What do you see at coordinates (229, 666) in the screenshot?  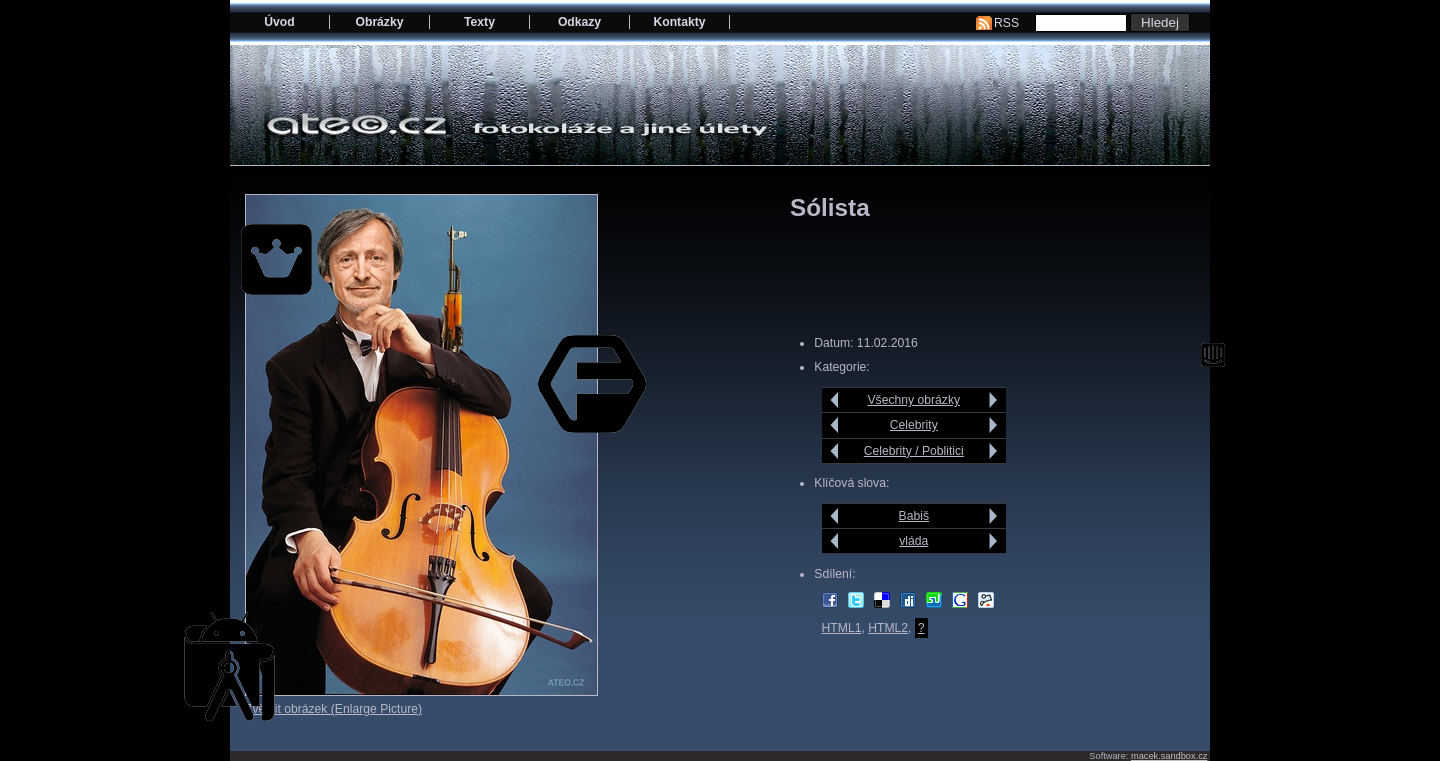 I see `open android studio` at bounding box center [229, 666].